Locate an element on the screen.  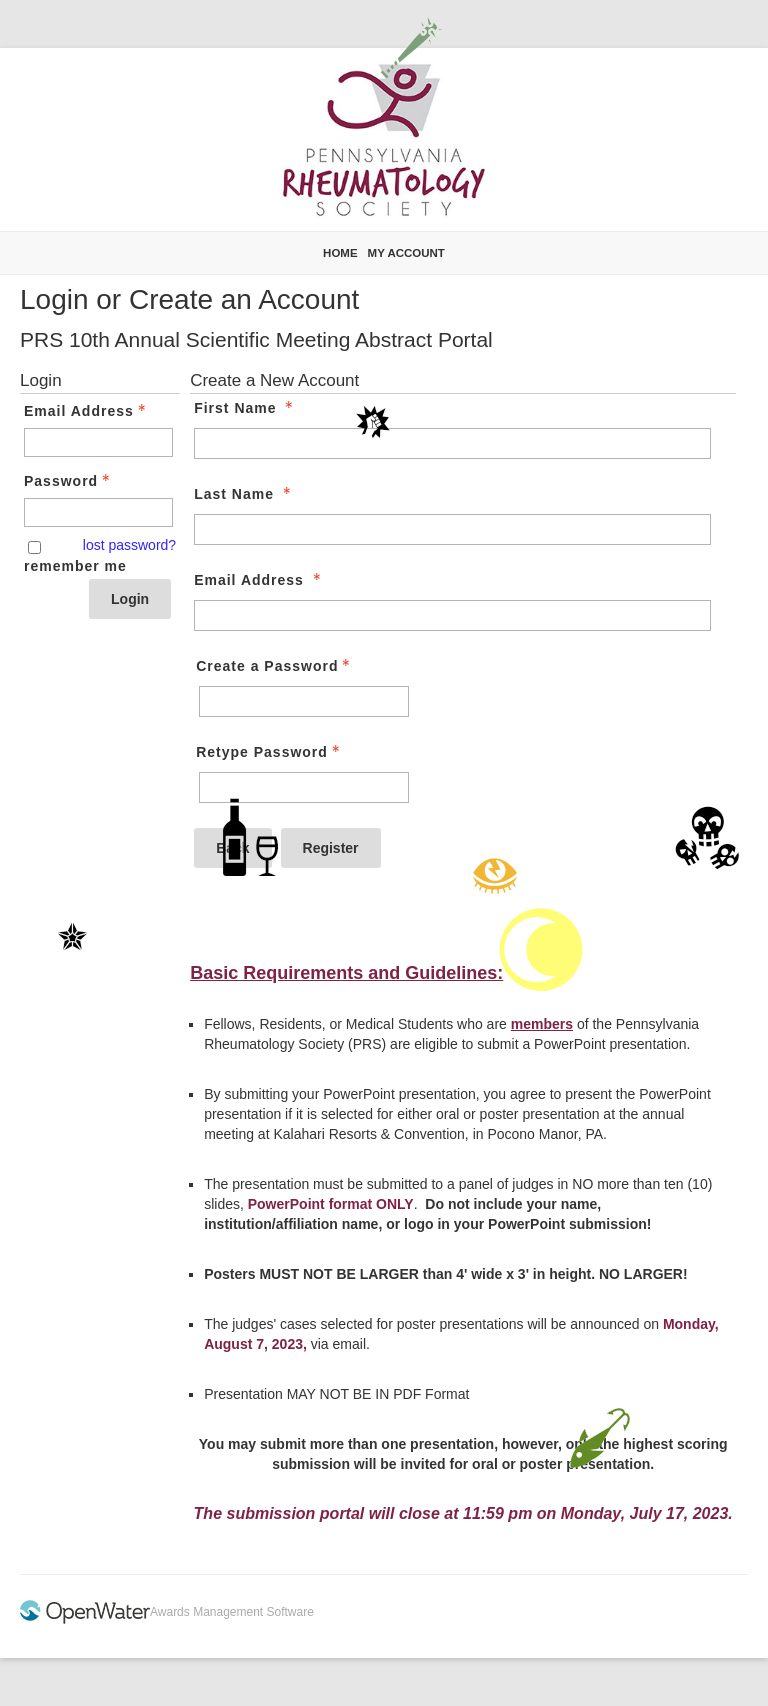
indicates quick view or instant preview mode is located at coordinates (495, 876).